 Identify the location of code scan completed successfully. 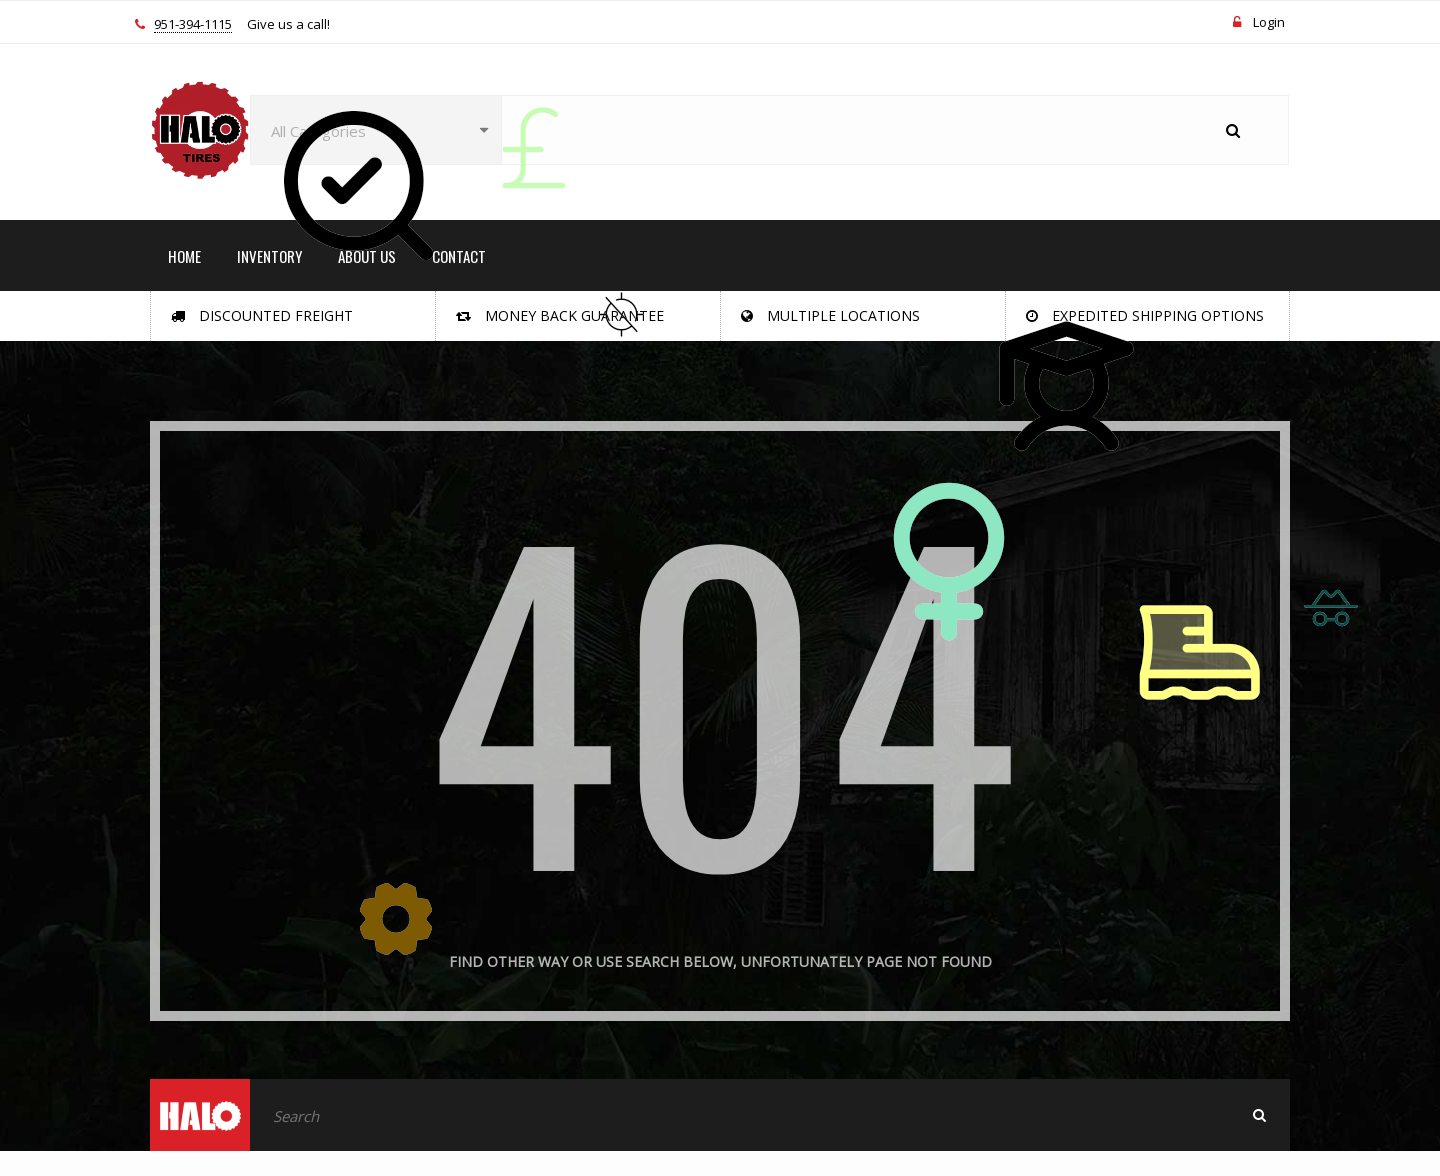
(358, 185).